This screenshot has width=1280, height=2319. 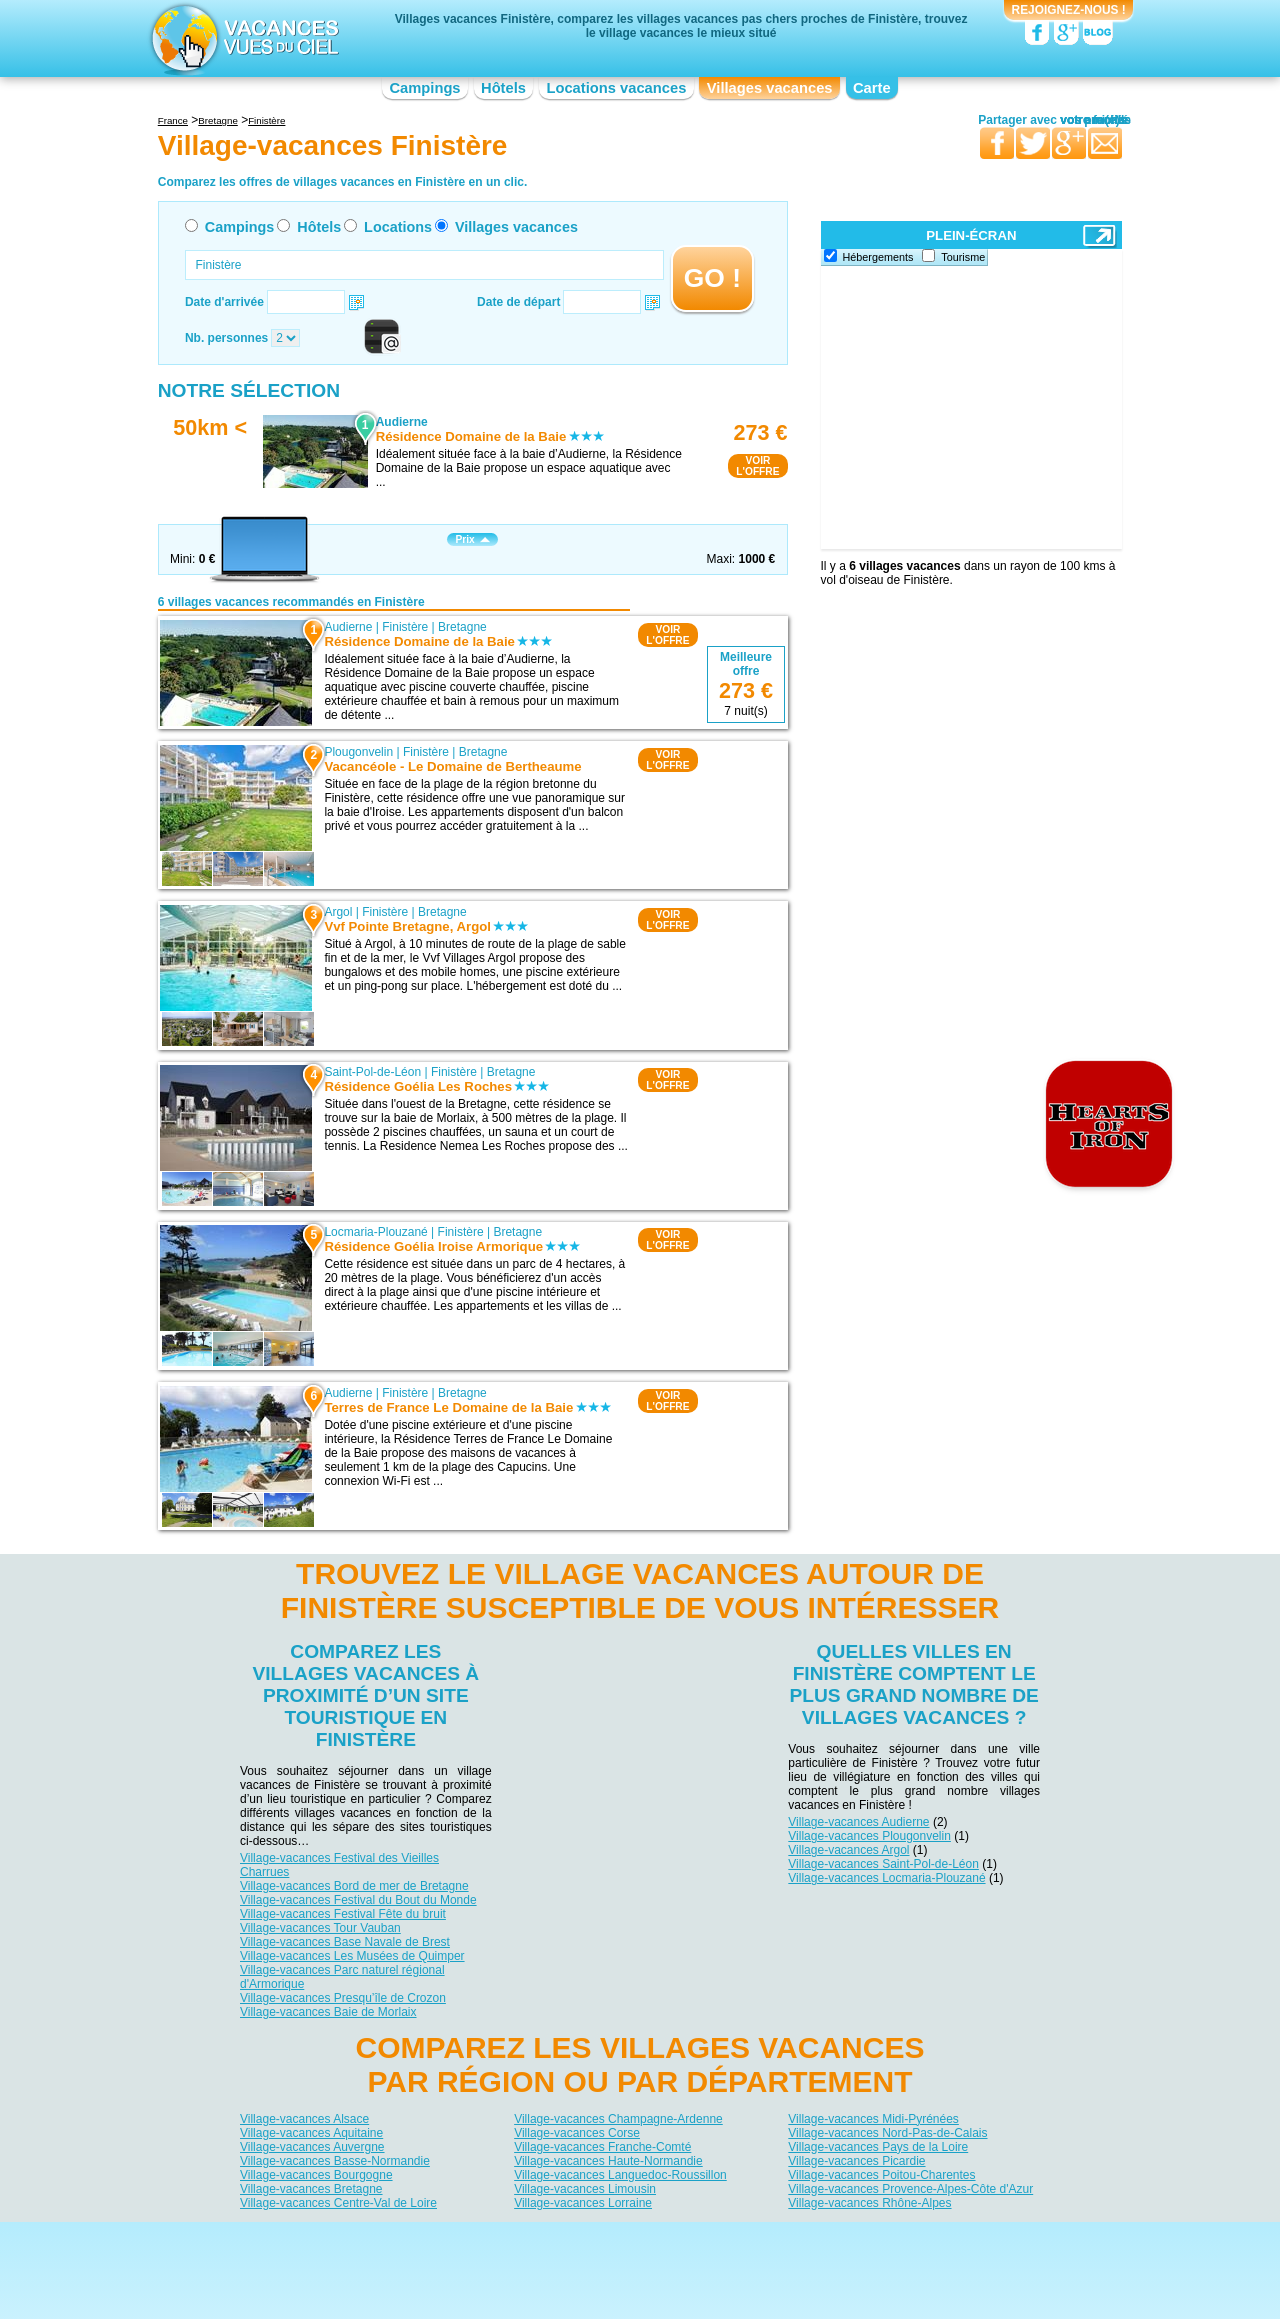 What do you see at coordinates (264, 545) in the screenshot?
I see `indicates this mac device in system preferences` at bounding box center [264, 545].